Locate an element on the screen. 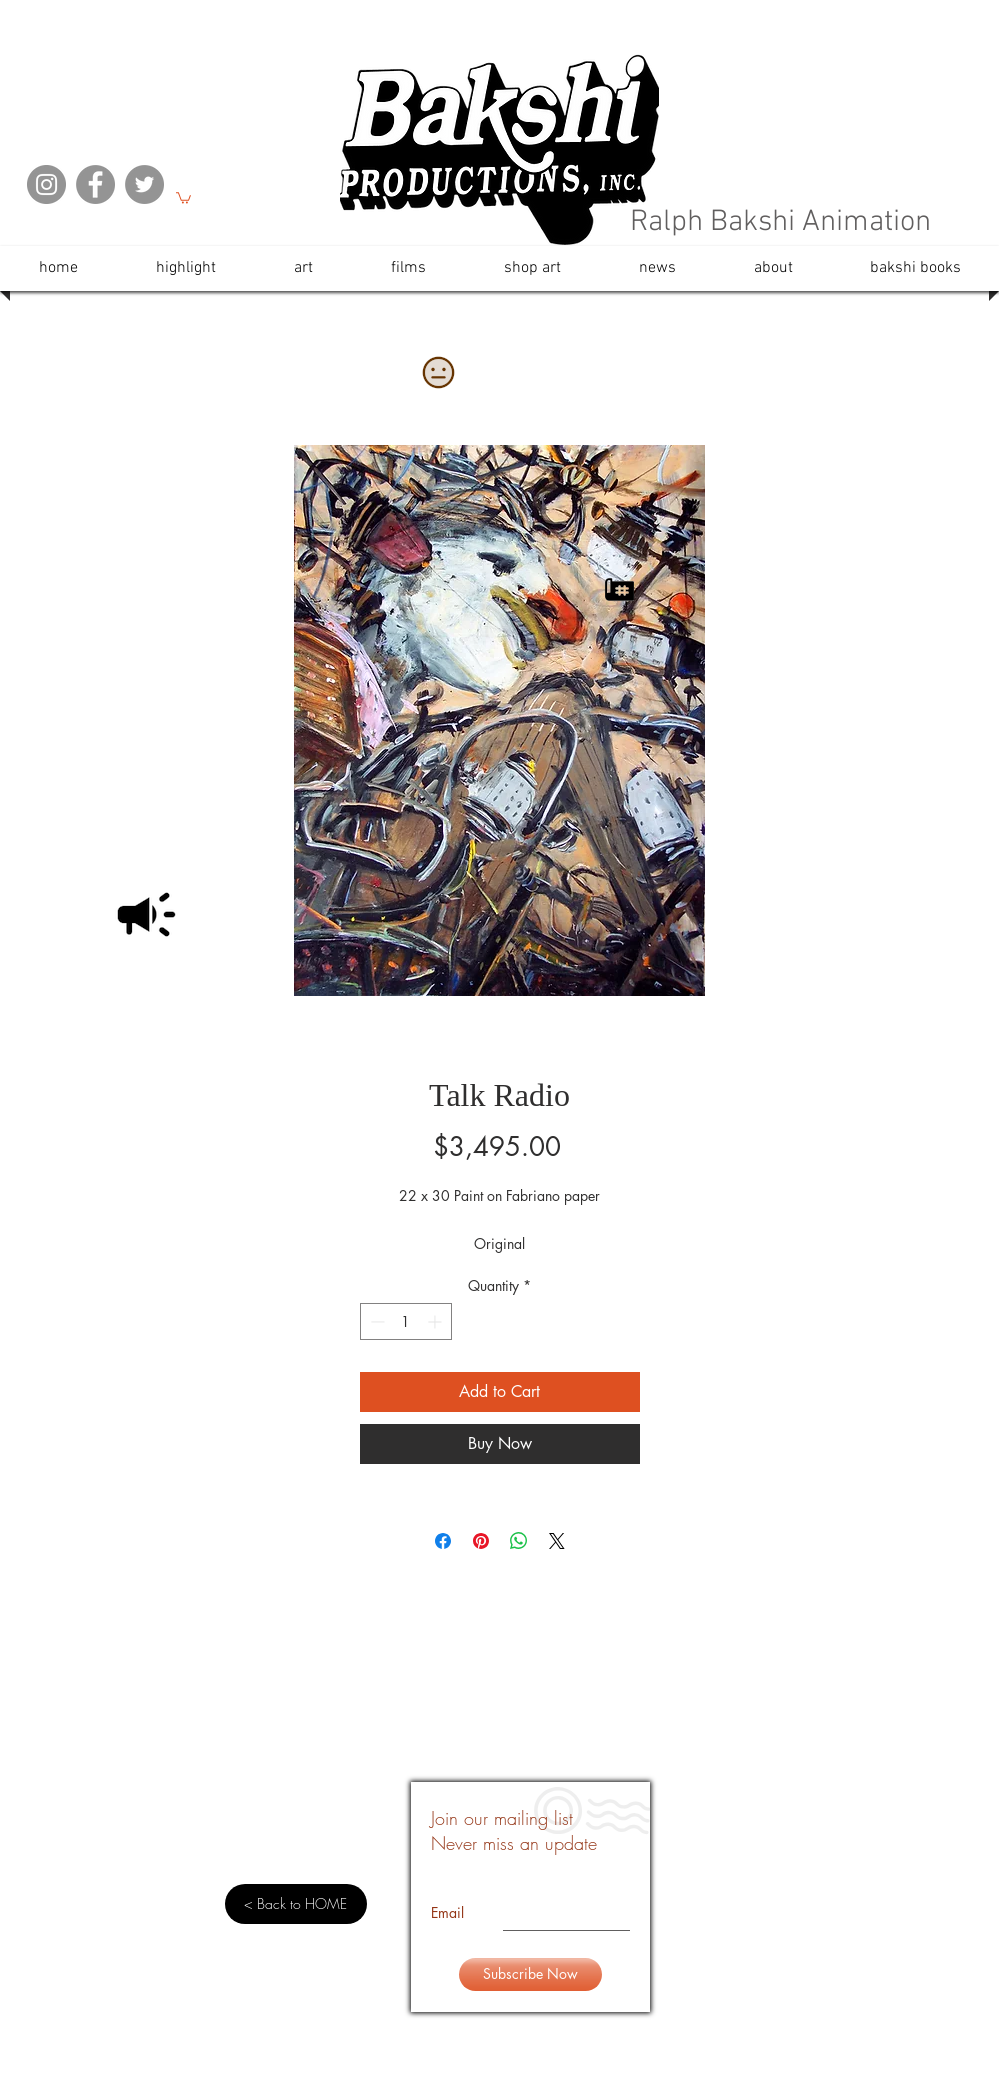 The height and width of the screenshot is (2097, 999). rate experience as neutral or average is located at coordinates (438, 372).